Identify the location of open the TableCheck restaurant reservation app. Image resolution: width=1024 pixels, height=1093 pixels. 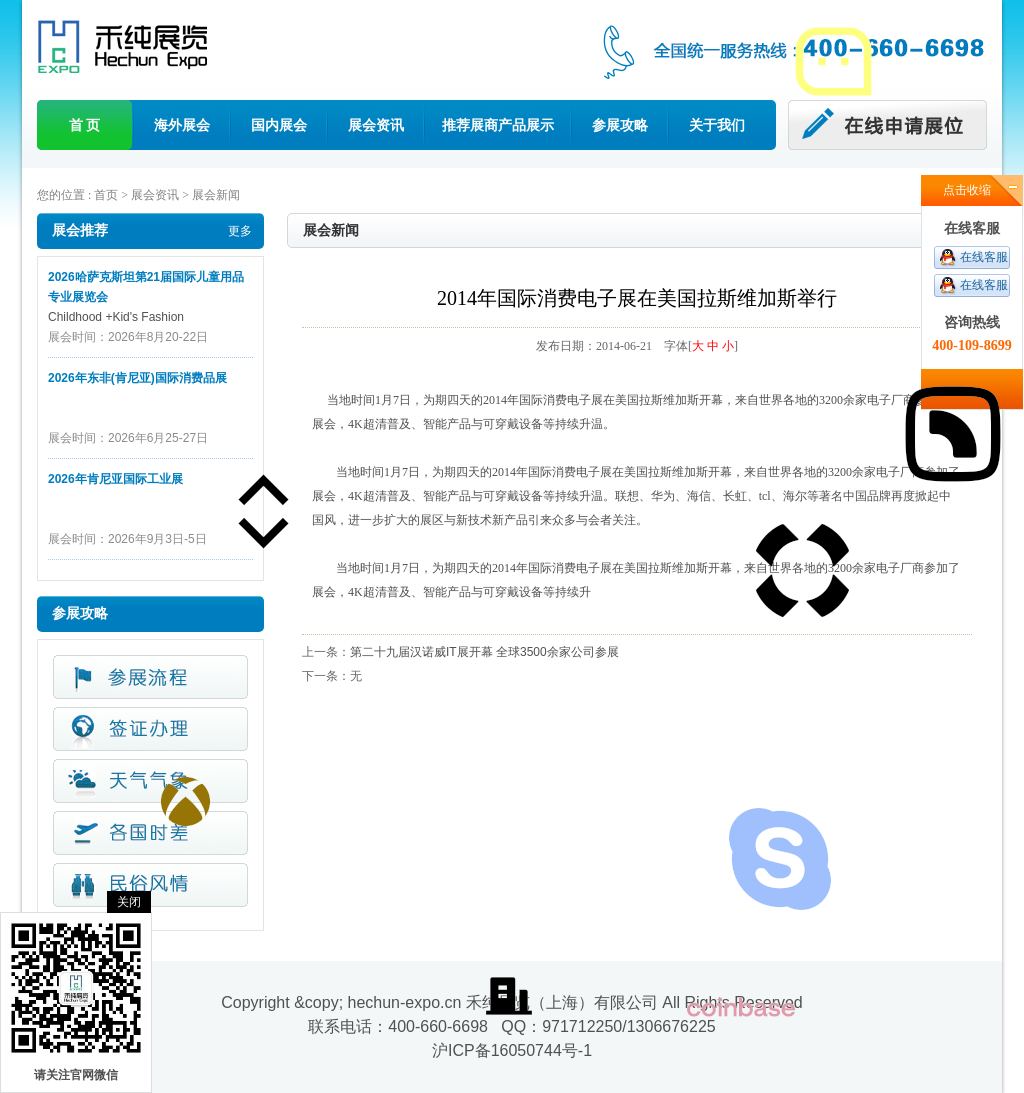
(802, 570).